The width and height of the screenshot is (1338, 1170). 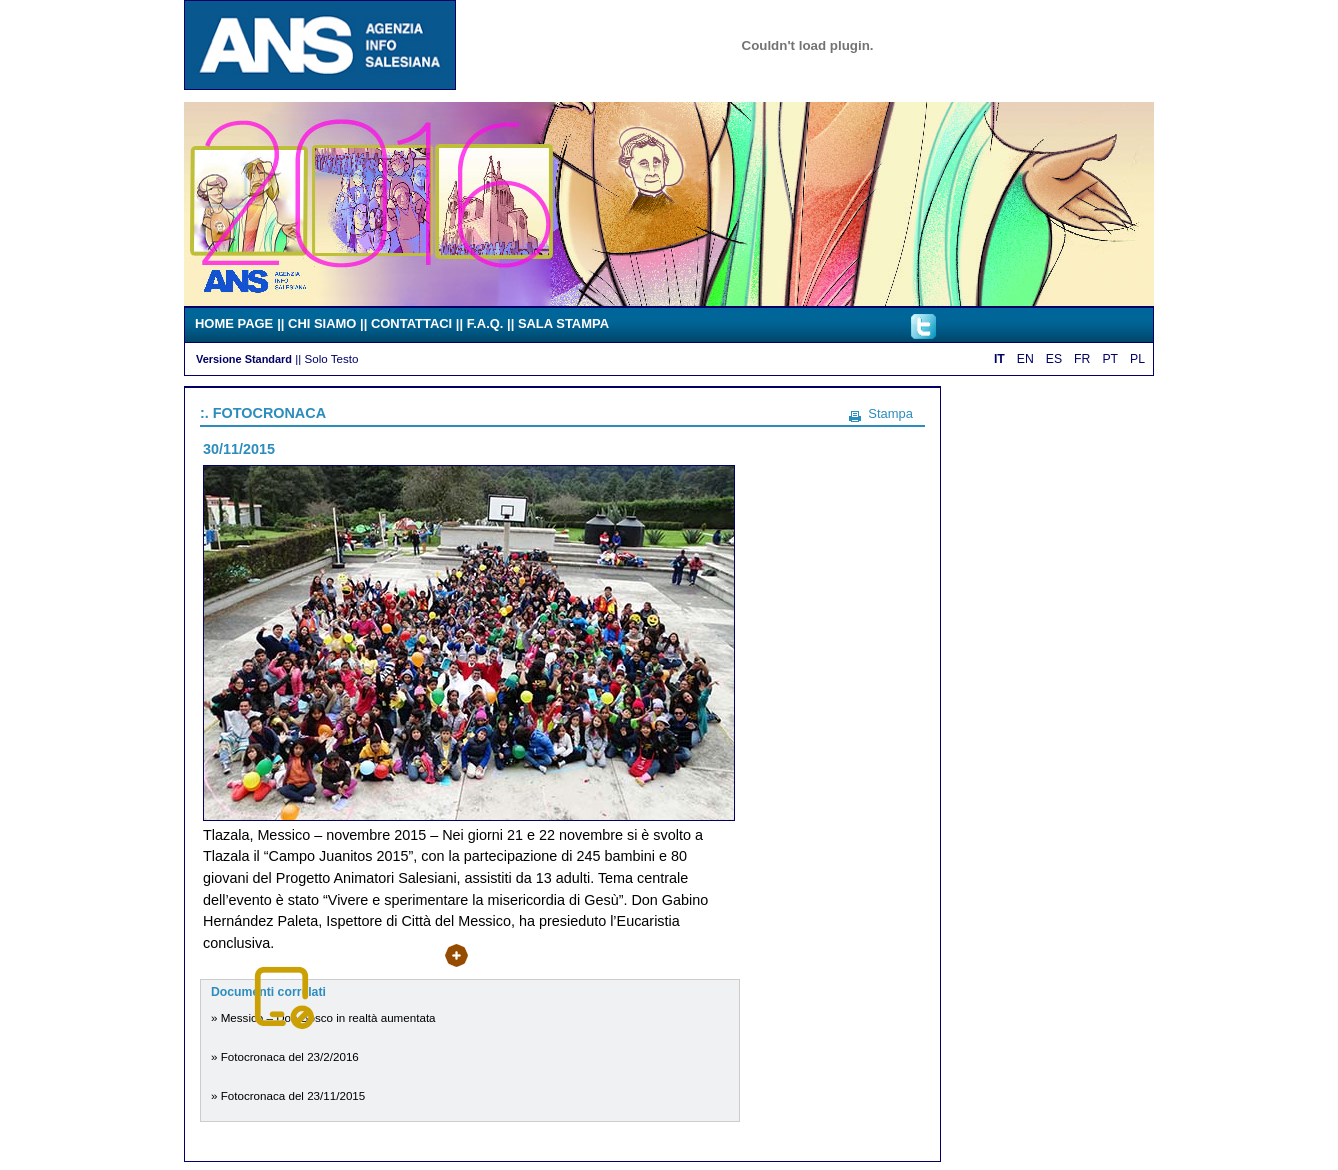 I want to click on add a new item or element, so click(x=456, y=955).